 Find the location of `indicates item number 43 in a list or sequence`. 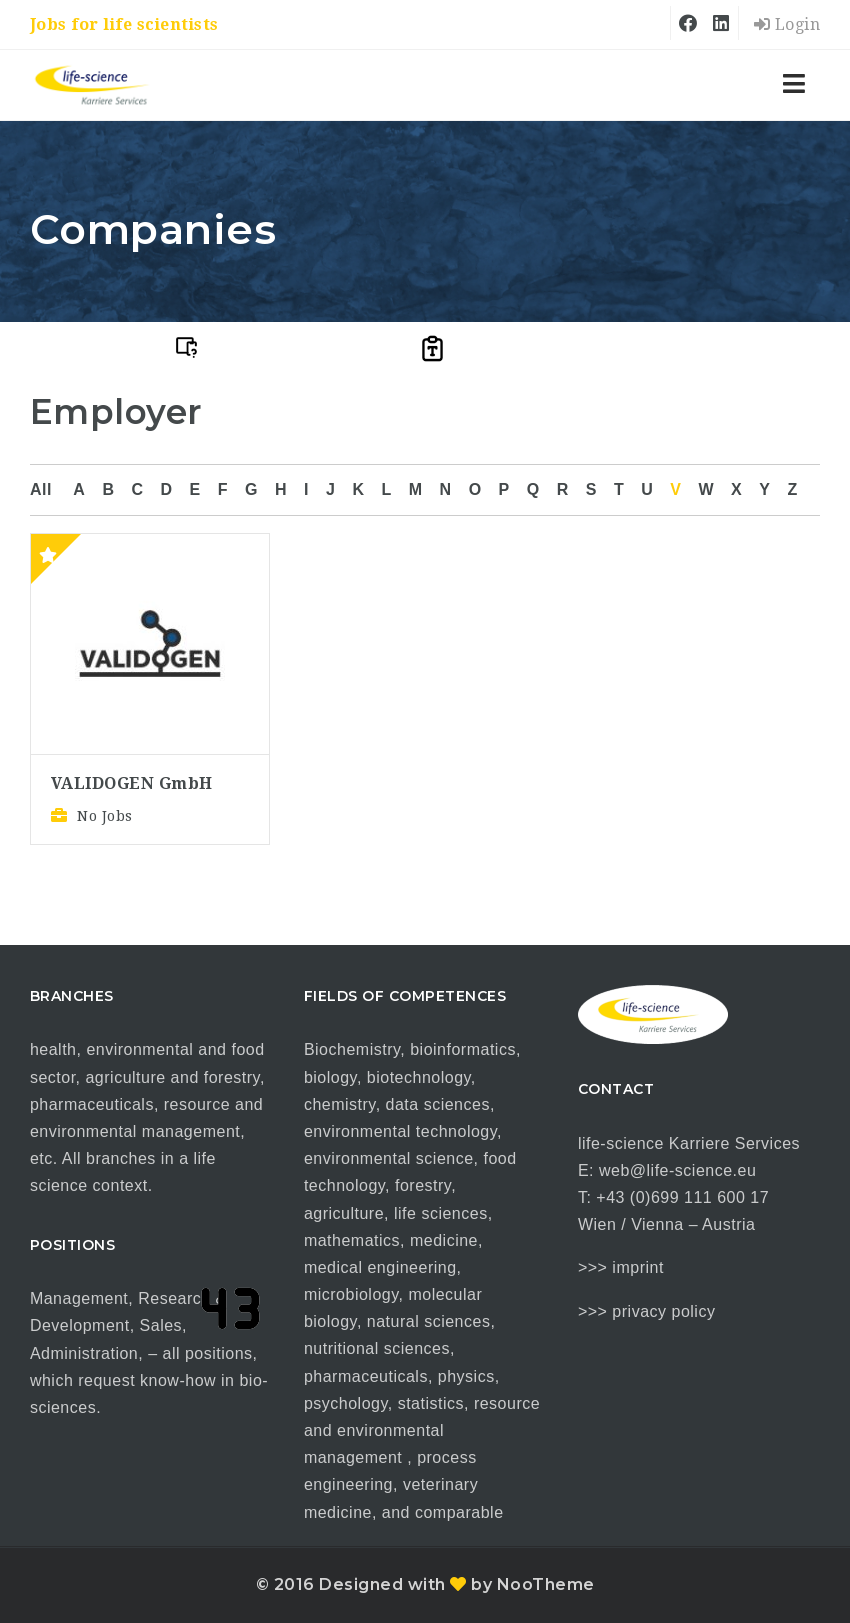

indicates item number 43 in a list or sequence is located at coordinates (230, 1308).